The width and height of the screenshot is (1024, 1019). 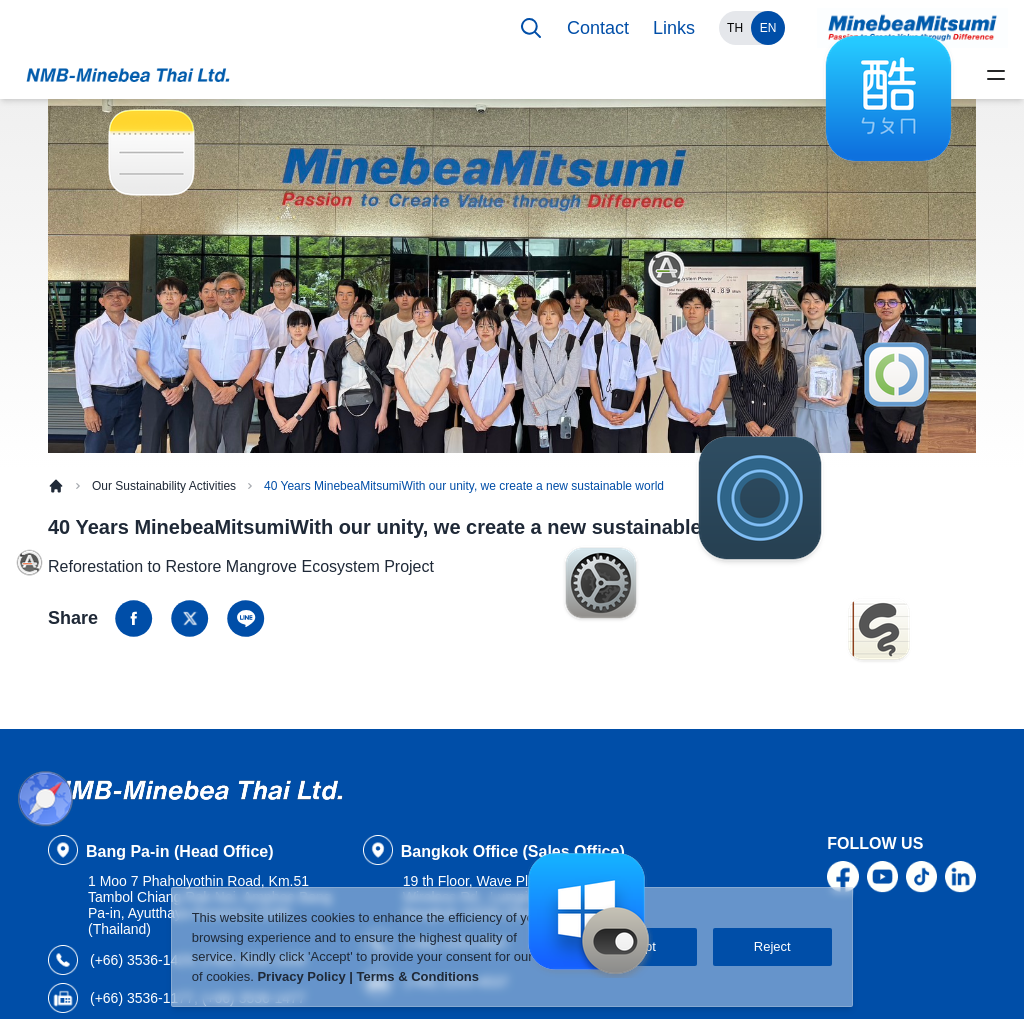 I want to click on open the epiphany web browser, so click(x=45, y=798).